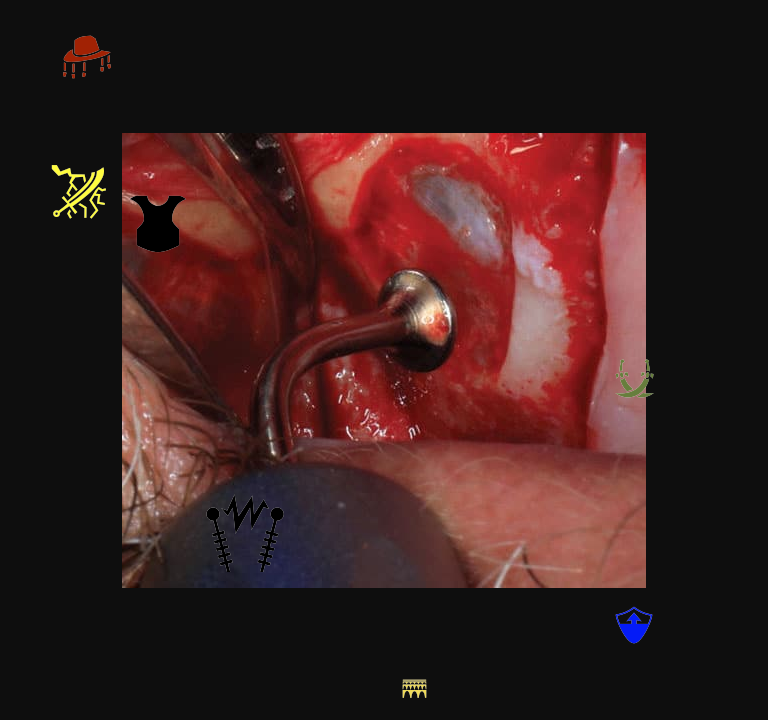 The height and width of the screenshot is (720, 768). Describe the element at coordinates (245, 533) in the screenshot. I see `indicates electrical discharge or power surge` at that location.